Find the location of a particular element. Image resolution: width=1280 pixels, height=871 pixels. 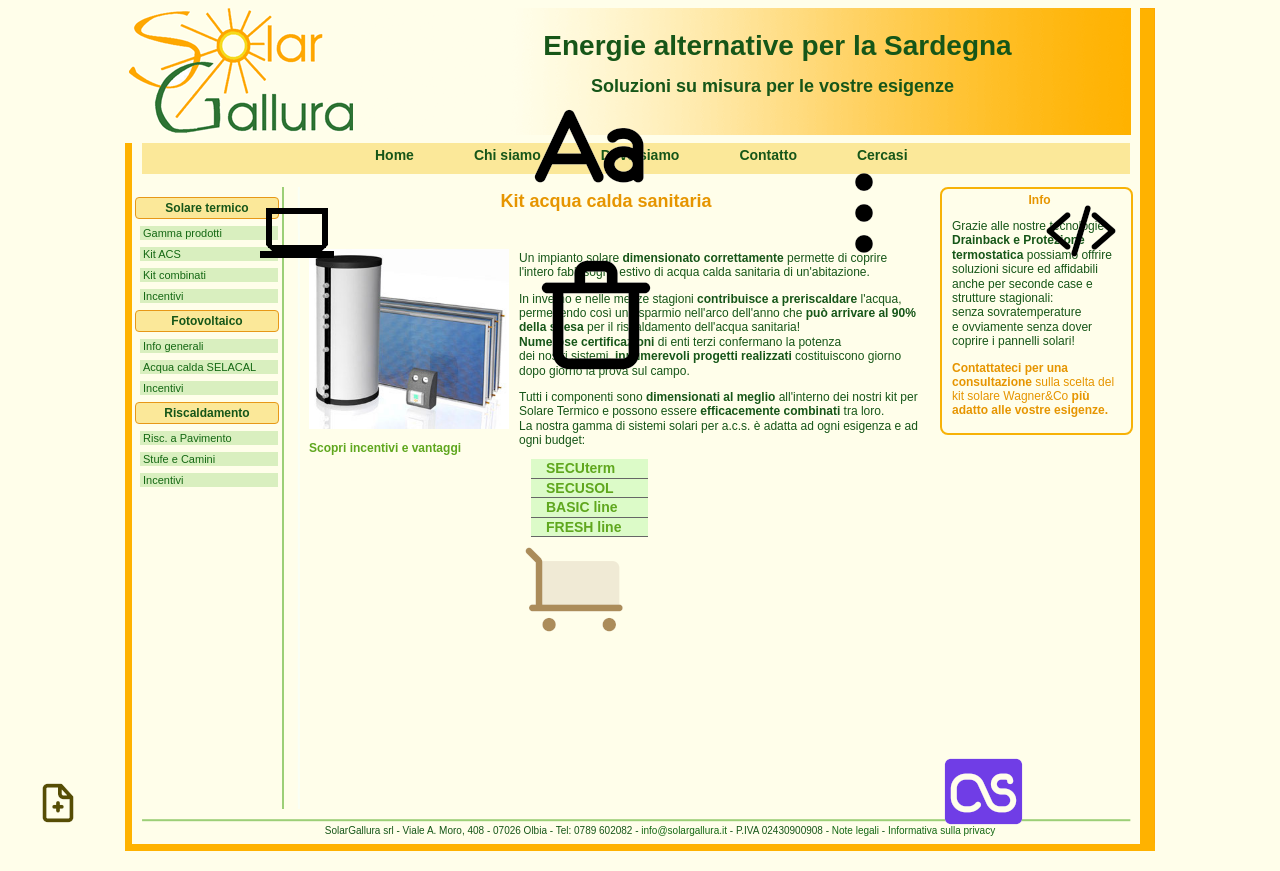

delete this item is located at coordinates (596, 315).